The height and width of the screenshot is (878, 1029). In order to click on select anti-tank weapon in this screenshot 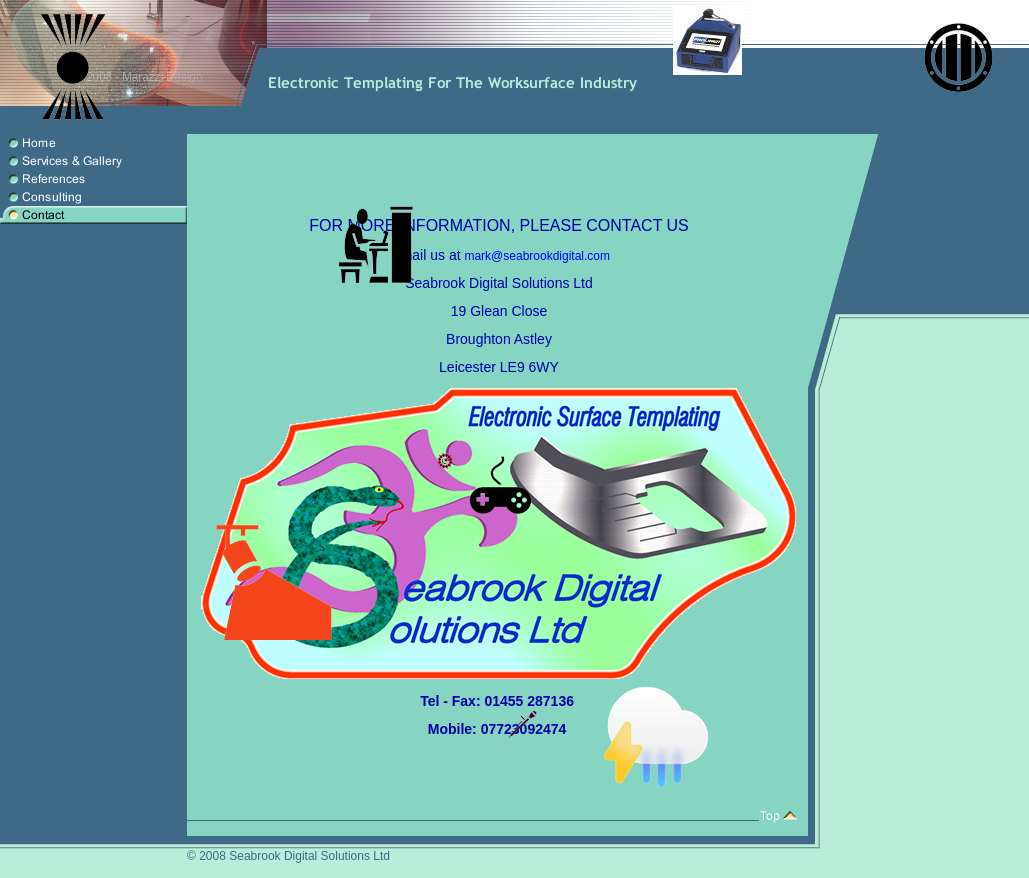, I will do `click(522, 724)`.